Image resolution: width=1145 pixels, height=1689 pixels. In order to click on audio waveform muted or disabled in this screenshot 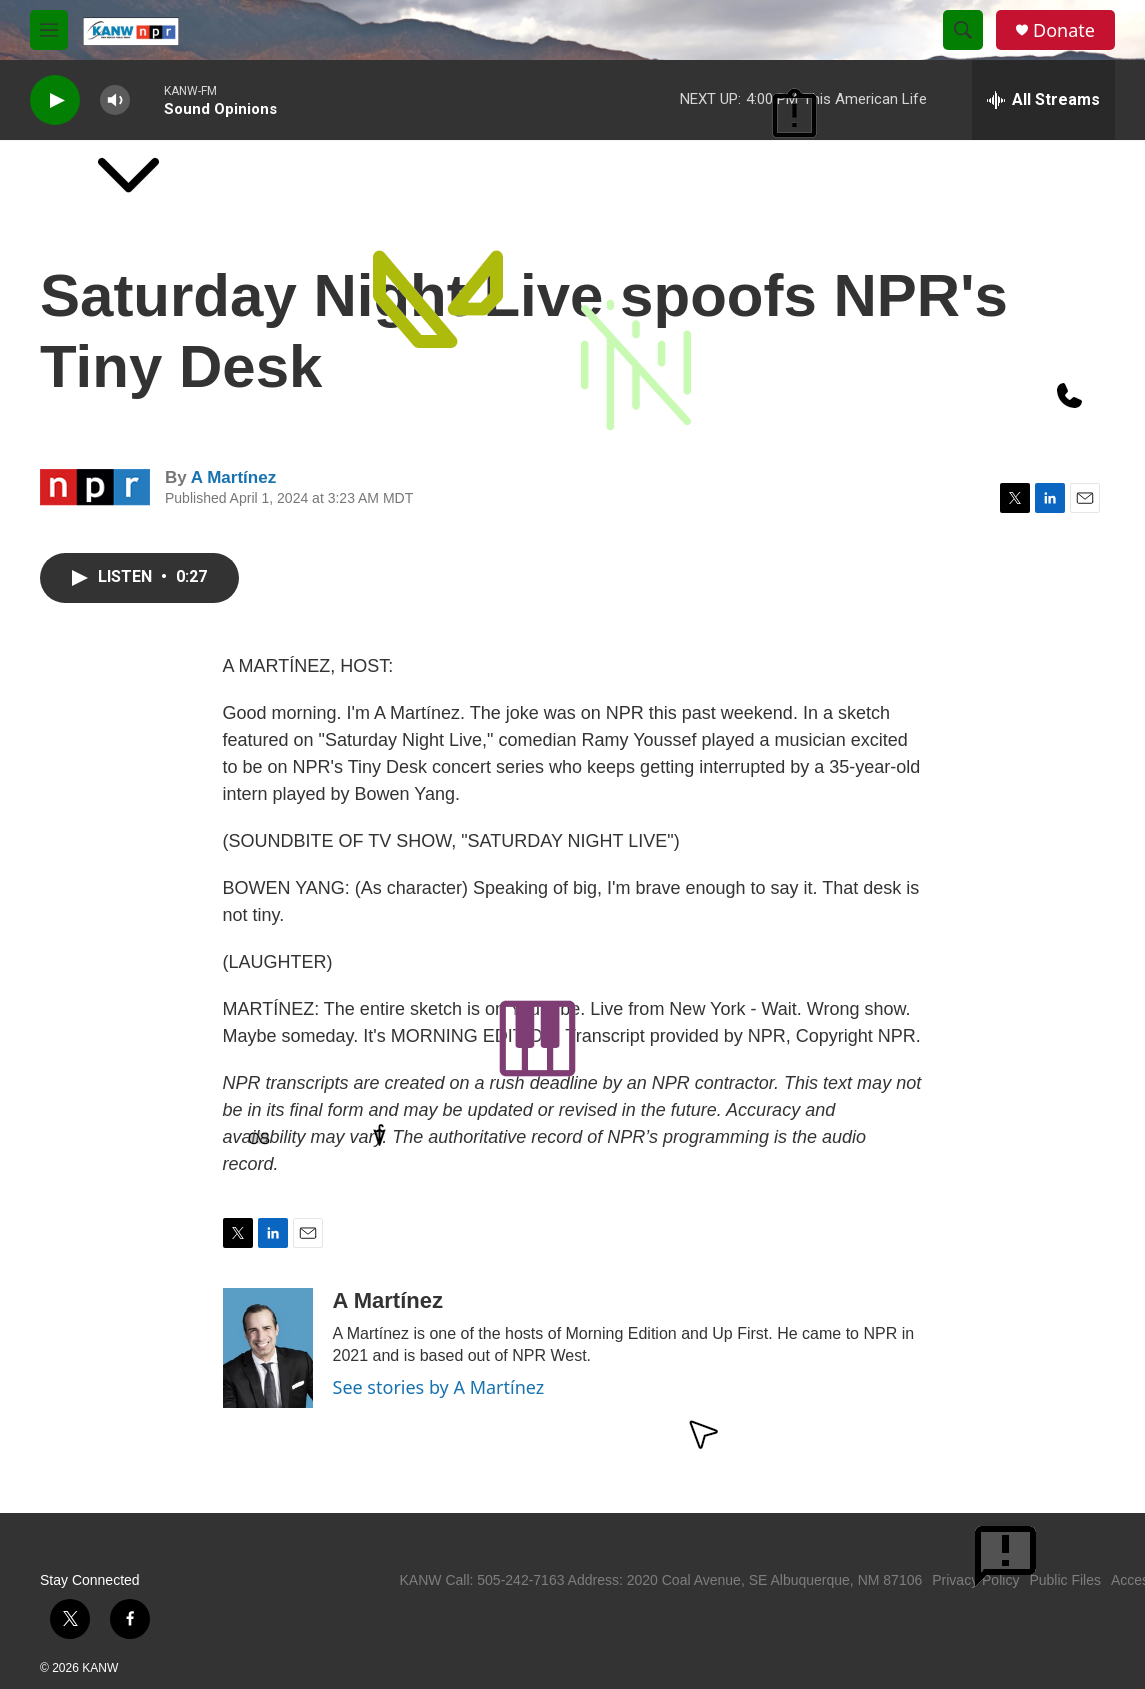, I will do `click(636, 365)`.